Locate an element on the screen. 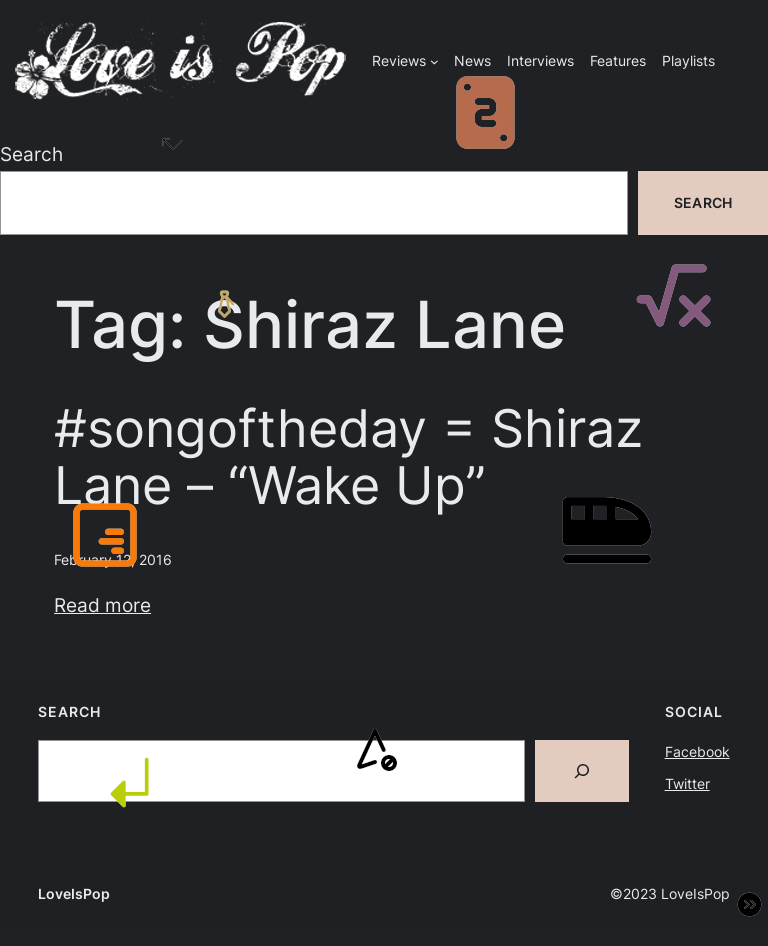  view train schedules or rail services is located at coordinates (607, 528).